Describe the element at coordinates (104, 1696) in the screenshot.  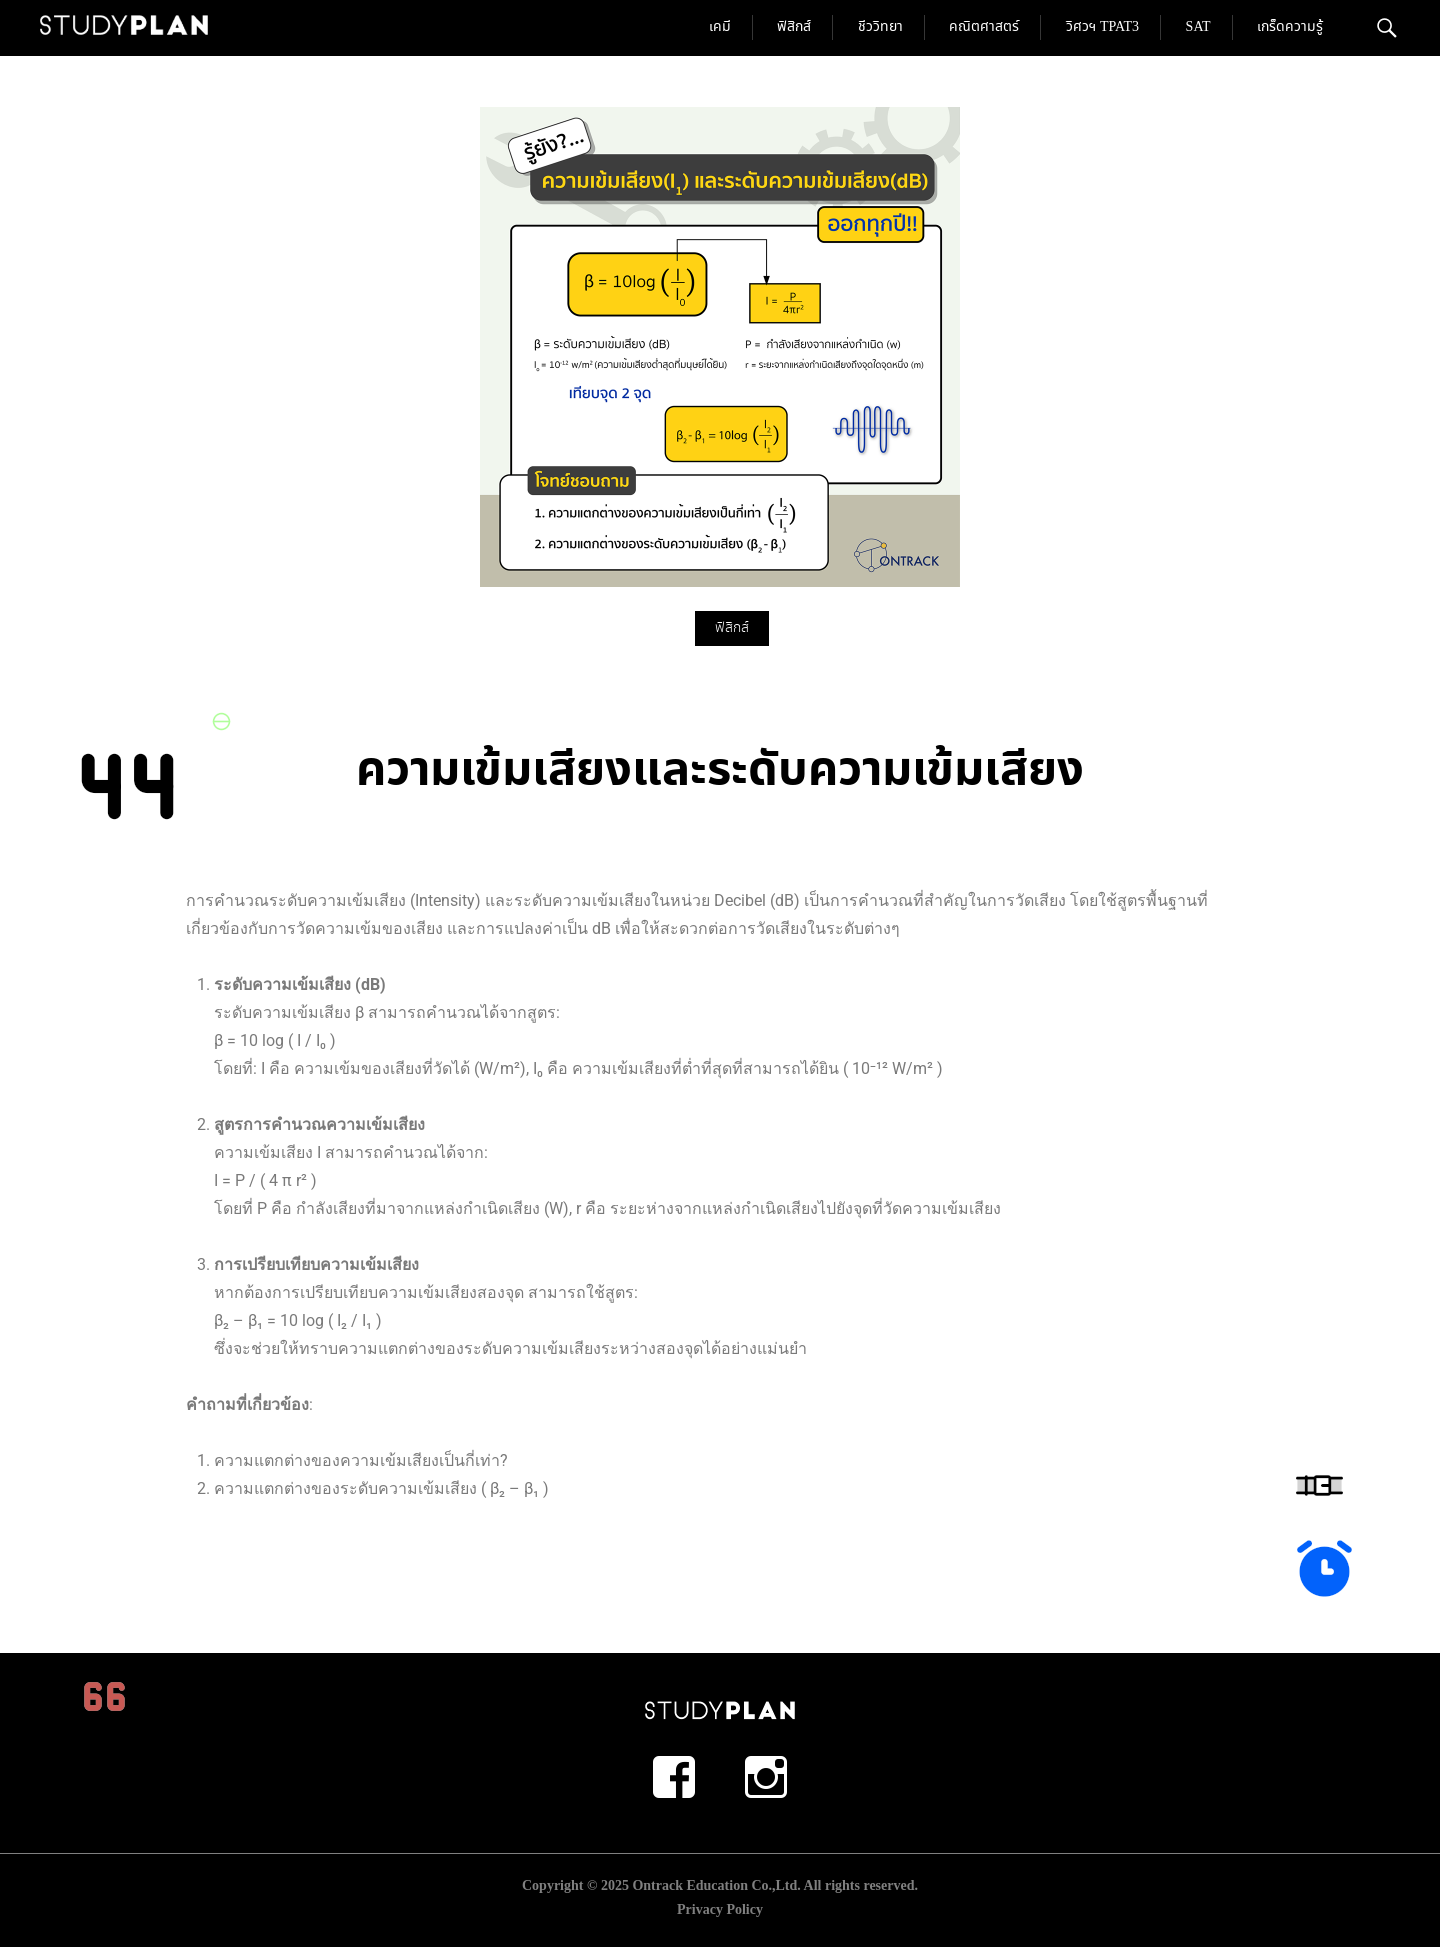
I see `indicates item number 66 in a list or sequence` at that location.